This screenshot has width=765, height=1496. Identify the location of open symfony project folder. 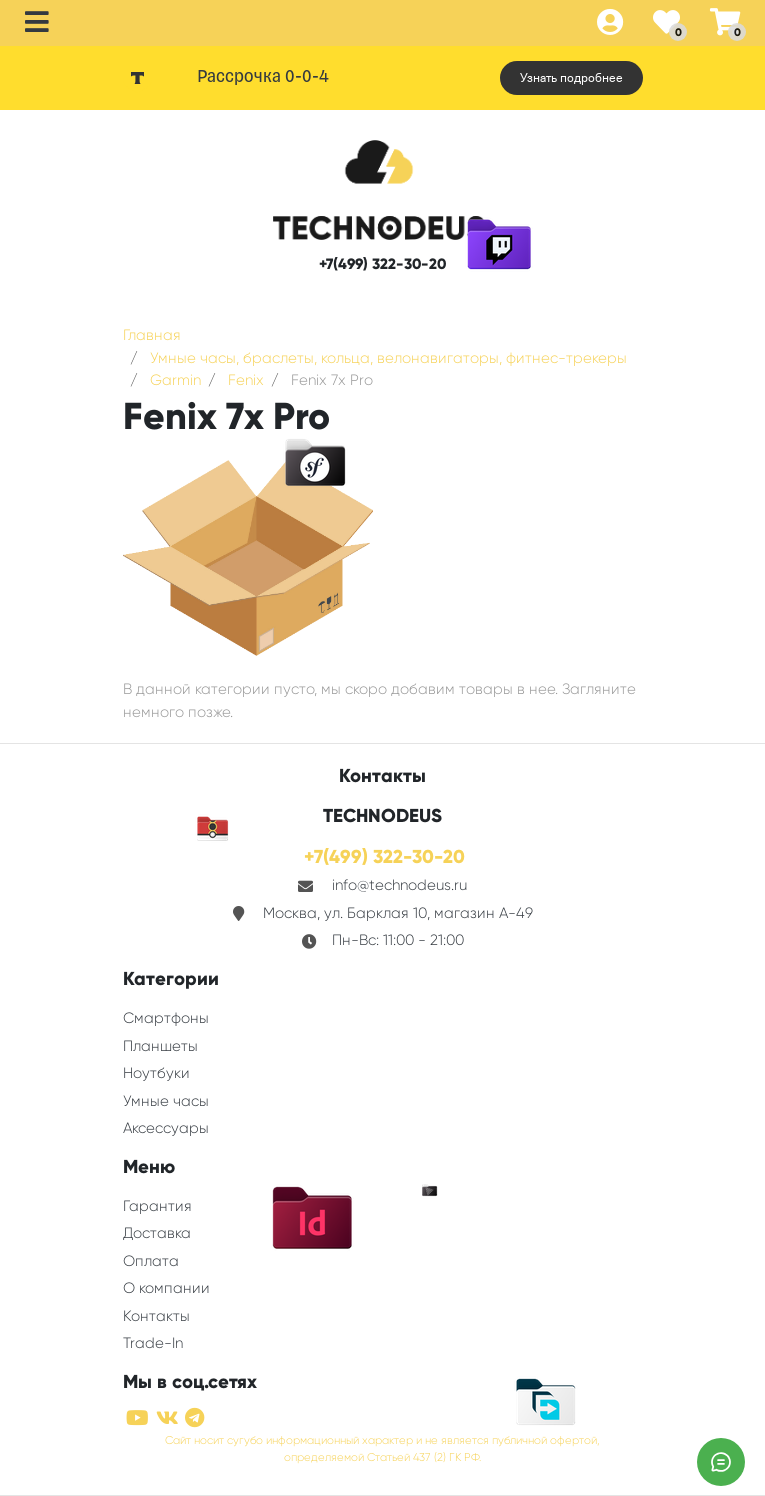
(315, 464).